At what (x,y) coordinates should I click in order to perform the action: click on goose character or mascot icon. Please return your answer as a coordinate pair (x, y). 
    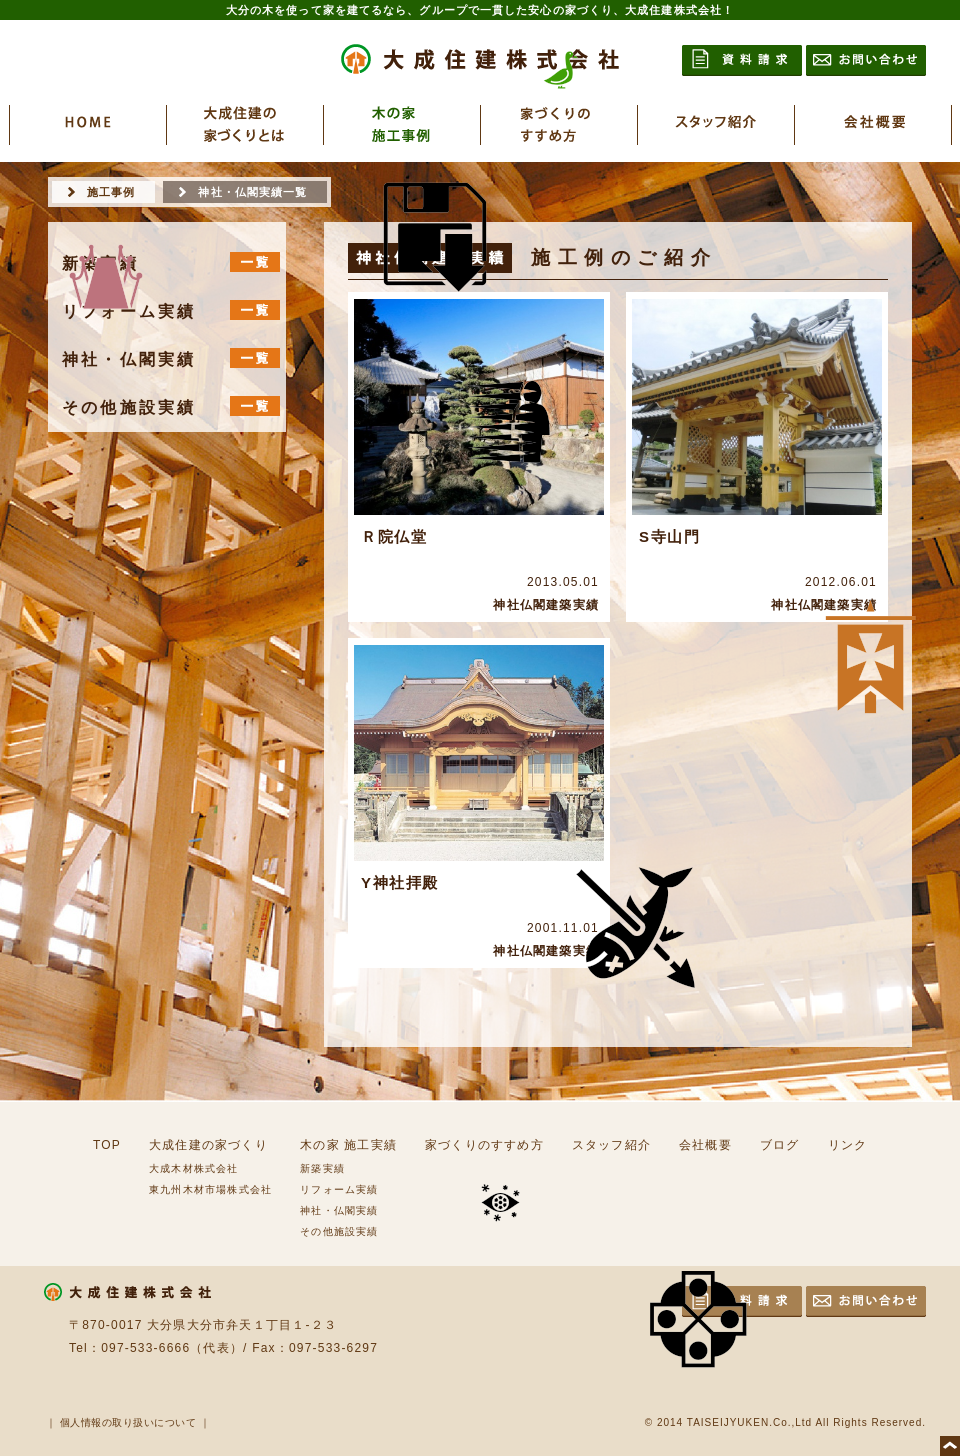
    Looking at the image, I should click on (561, 70).